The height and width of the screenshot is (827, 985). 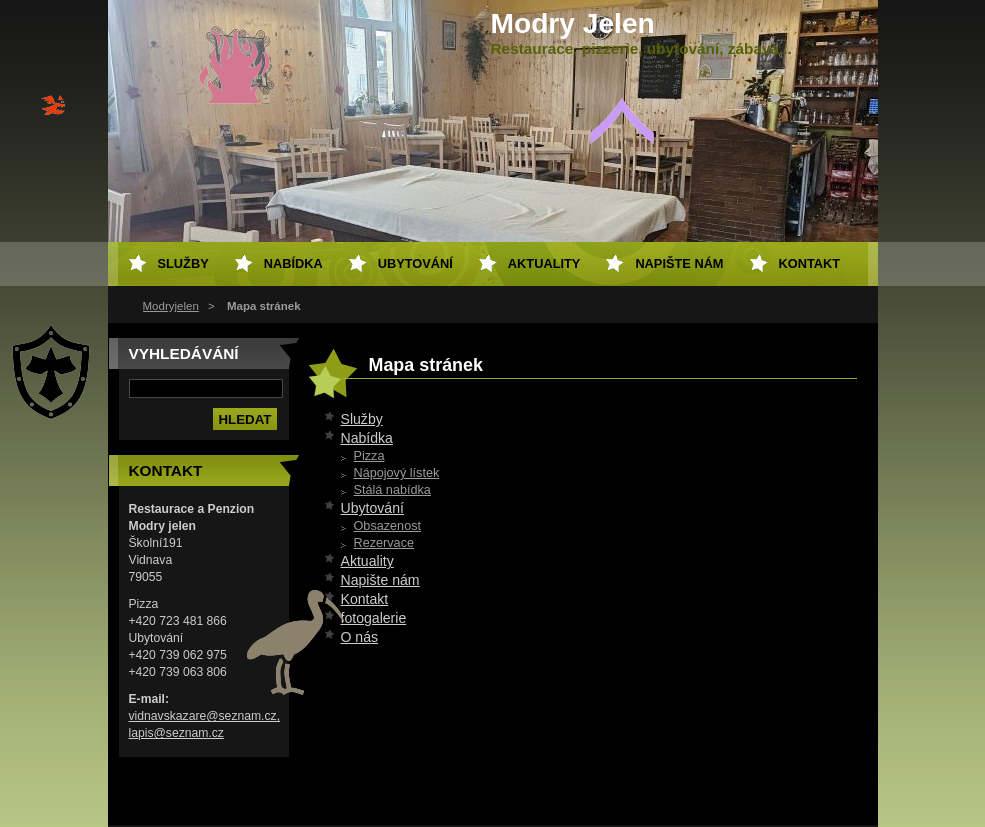 I want to click on ibis bird icon for wildlife or nature category, so click(x=295, y=642).